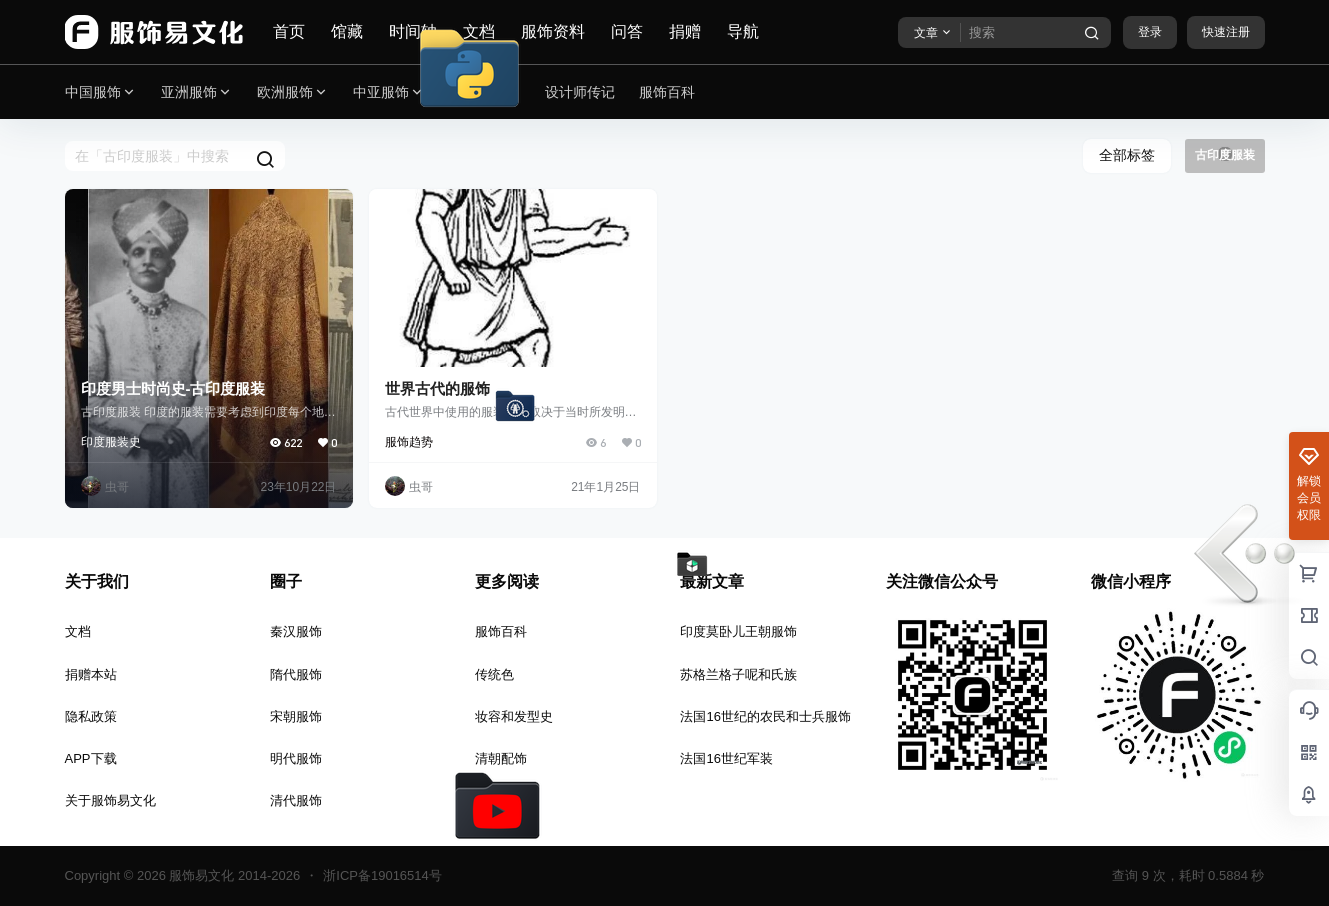  Describe the element at coordinates (692, 565) in the screenshot. I see `open wondershare filmstock assets folder` at that location.